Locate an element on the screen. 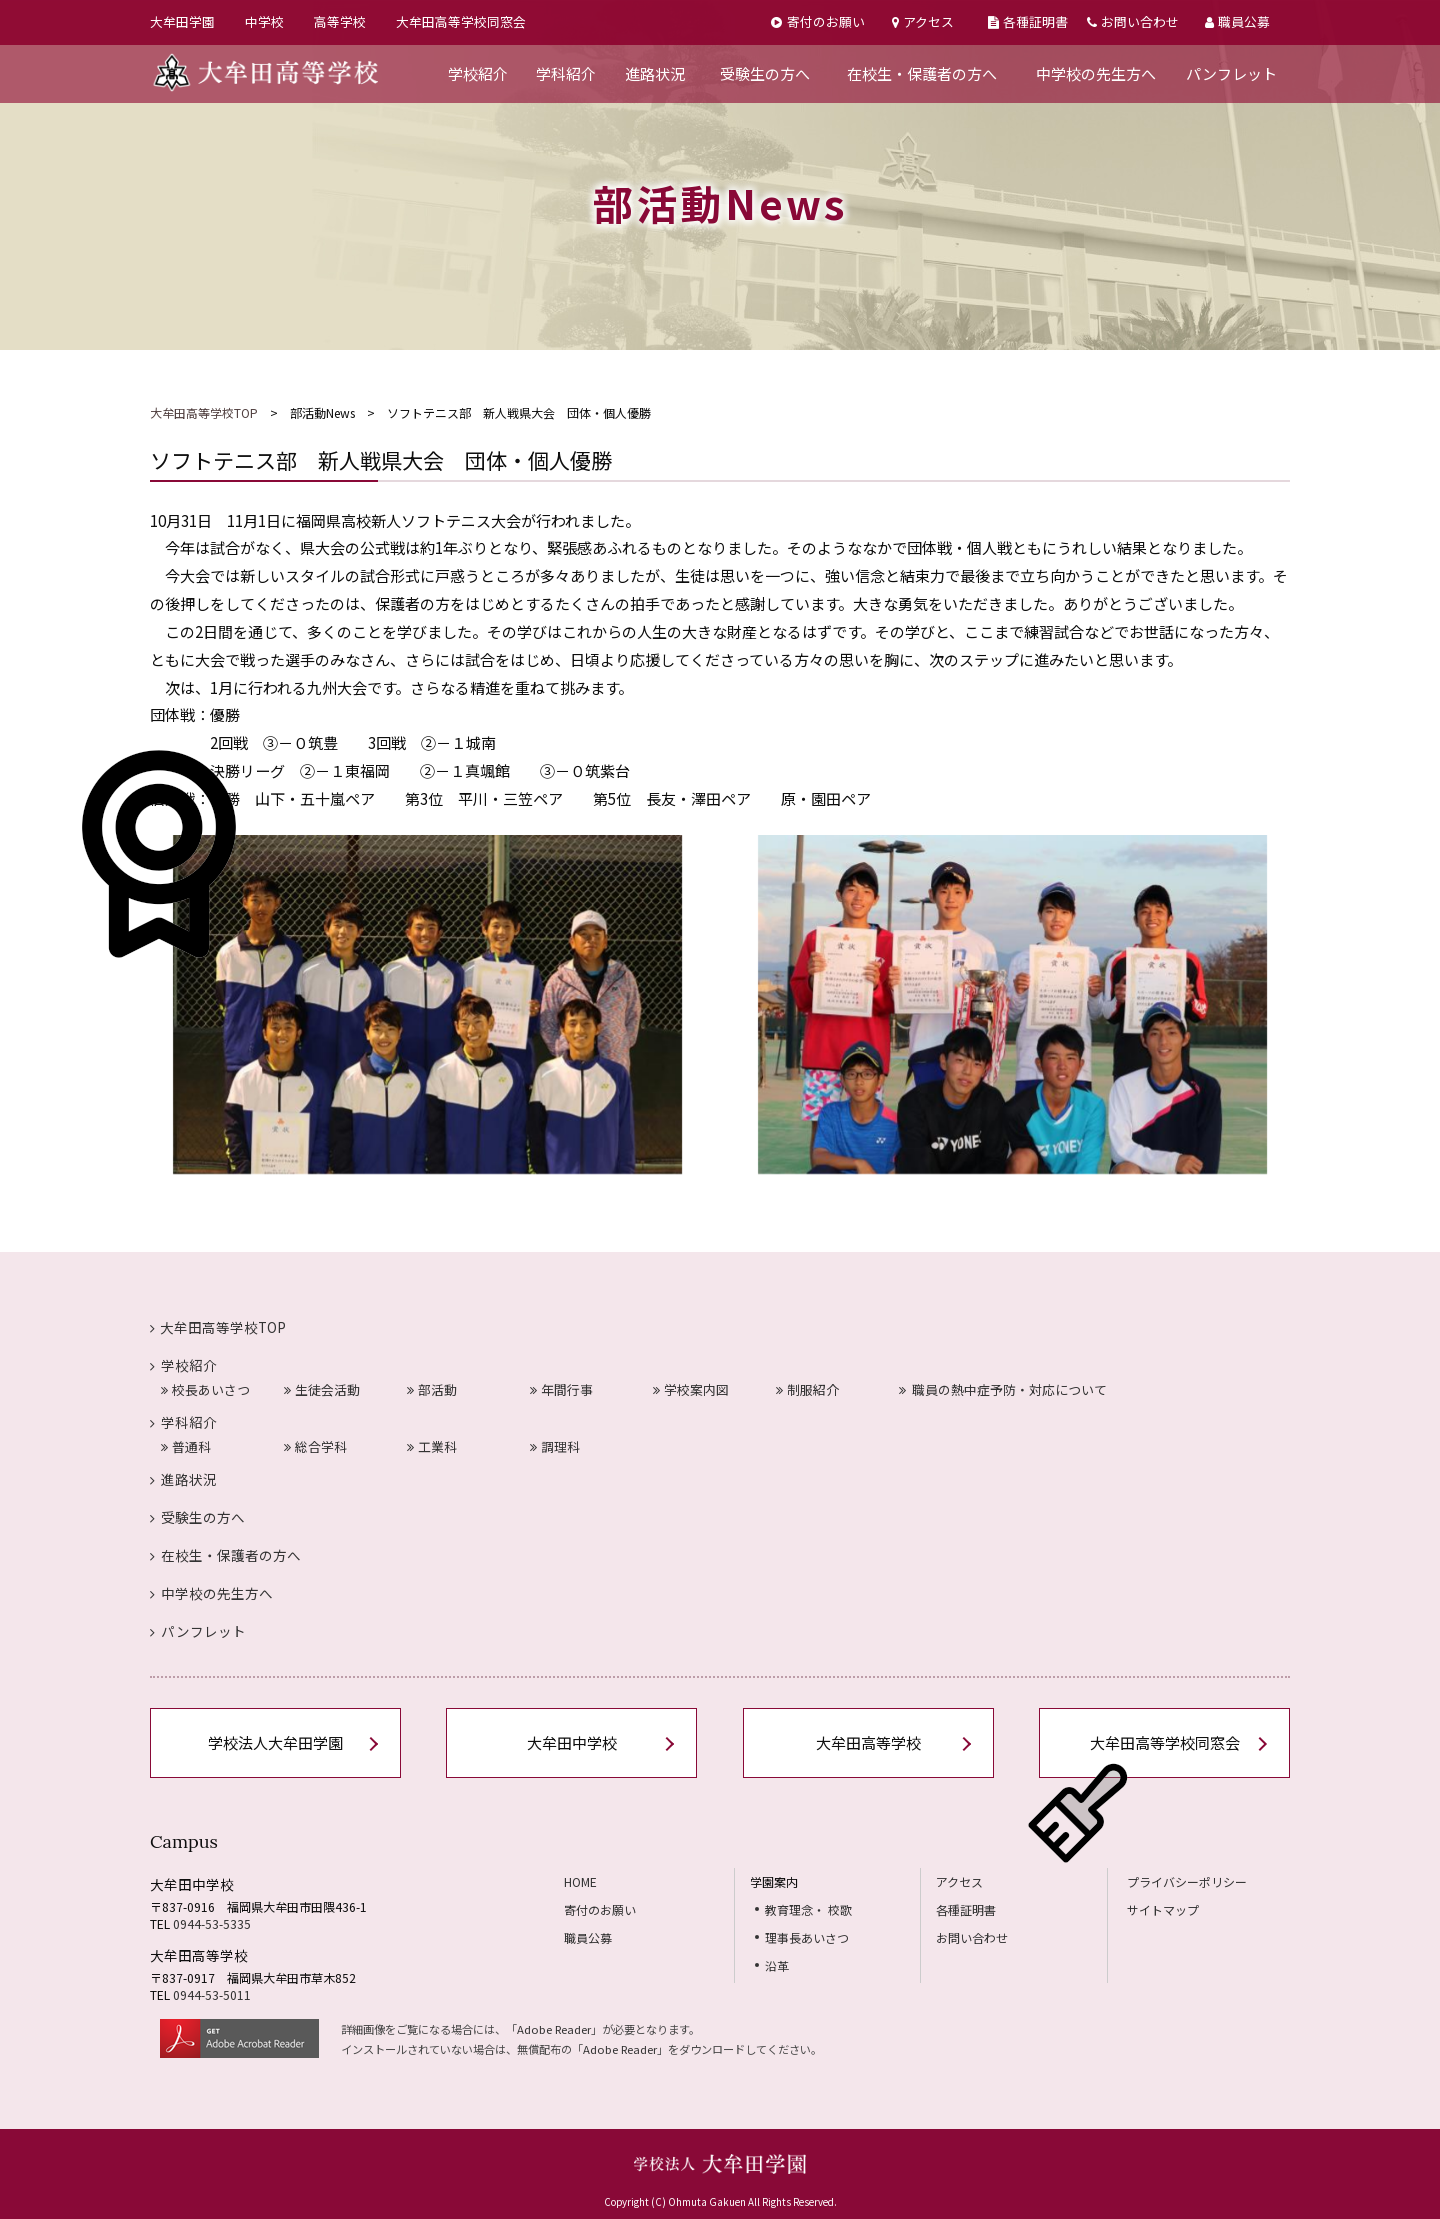 This screenshot has height=2219, width=1440. access painting or drawing tools is located at coordinates (1079, 1811).